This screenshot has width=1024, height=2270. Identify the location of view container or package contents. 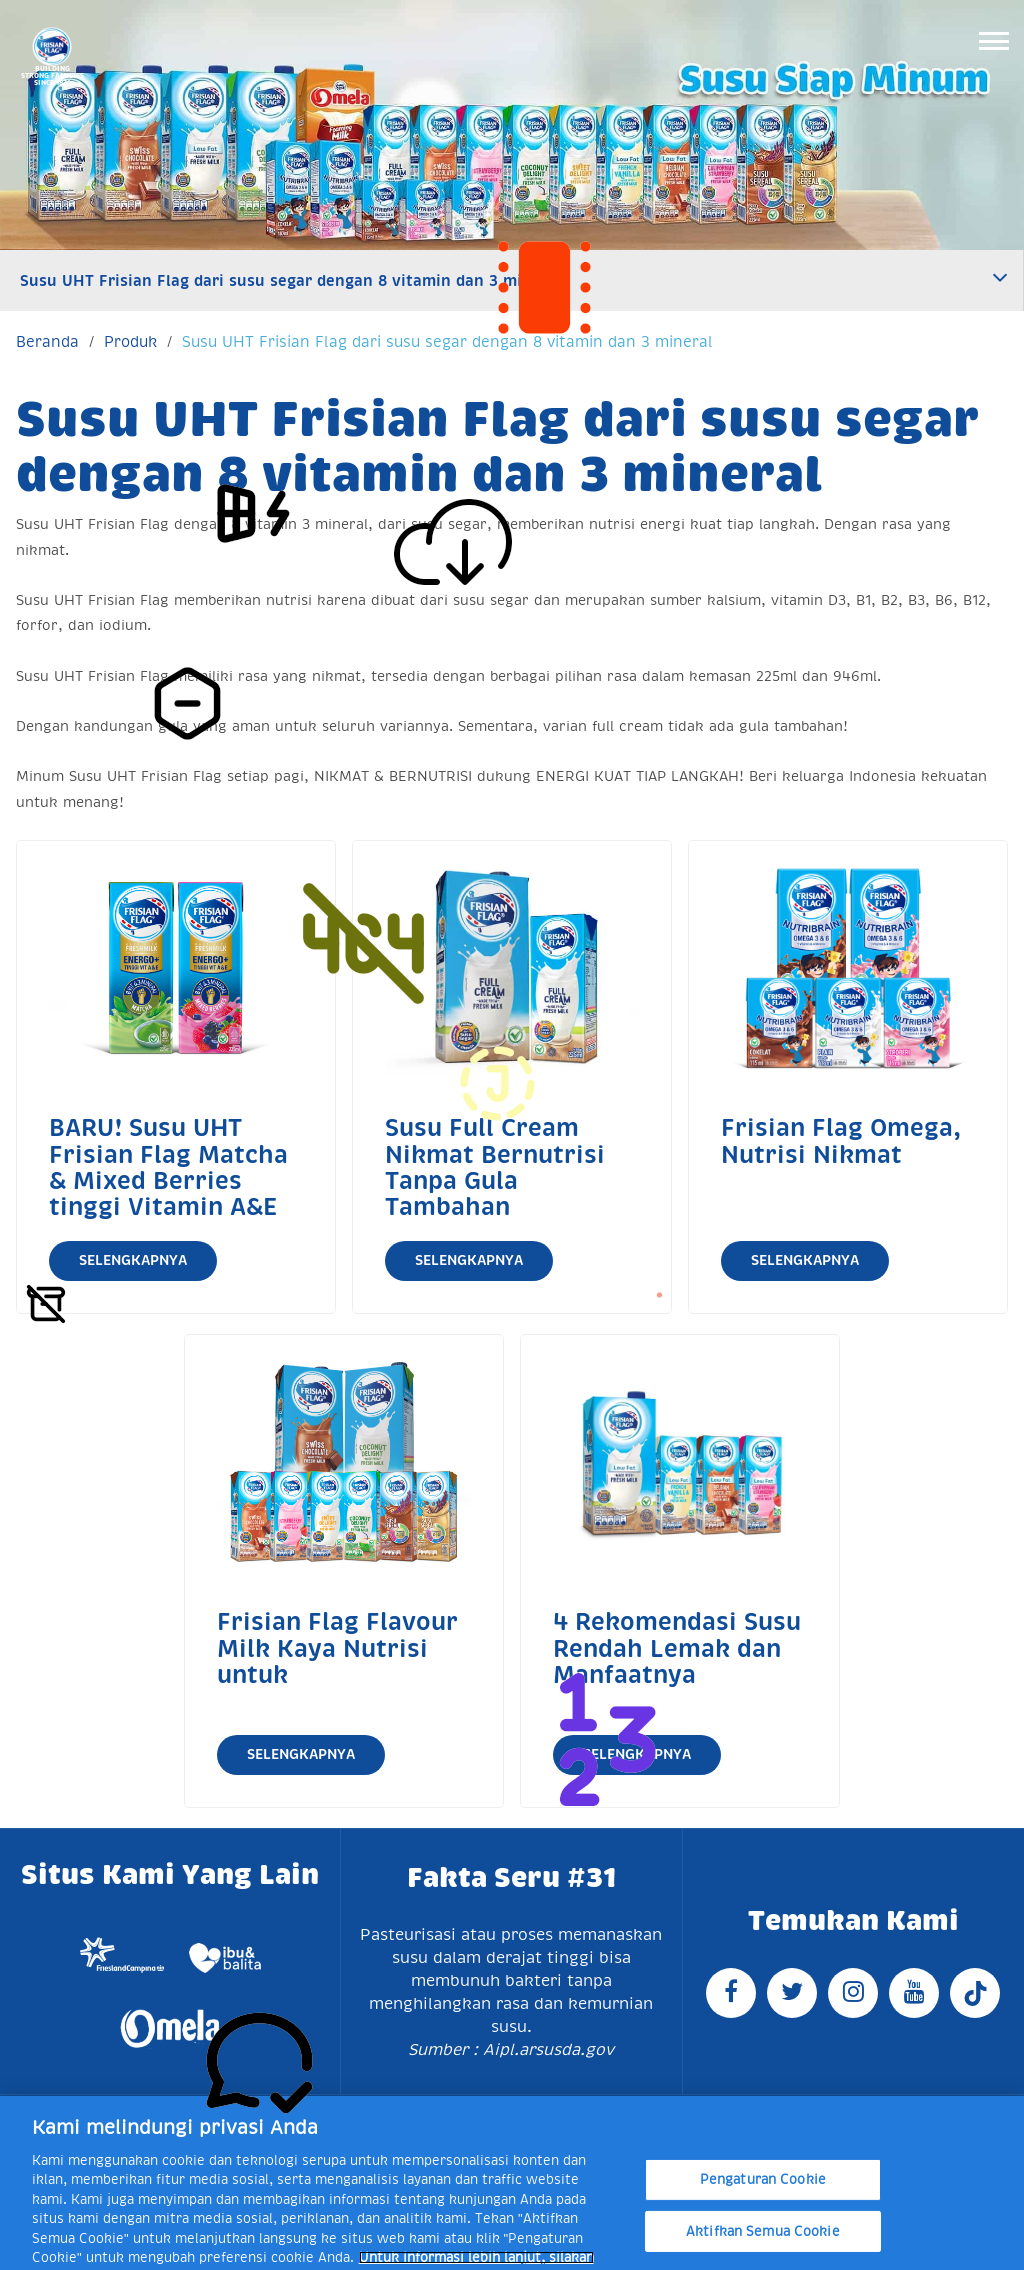
(544, 287).